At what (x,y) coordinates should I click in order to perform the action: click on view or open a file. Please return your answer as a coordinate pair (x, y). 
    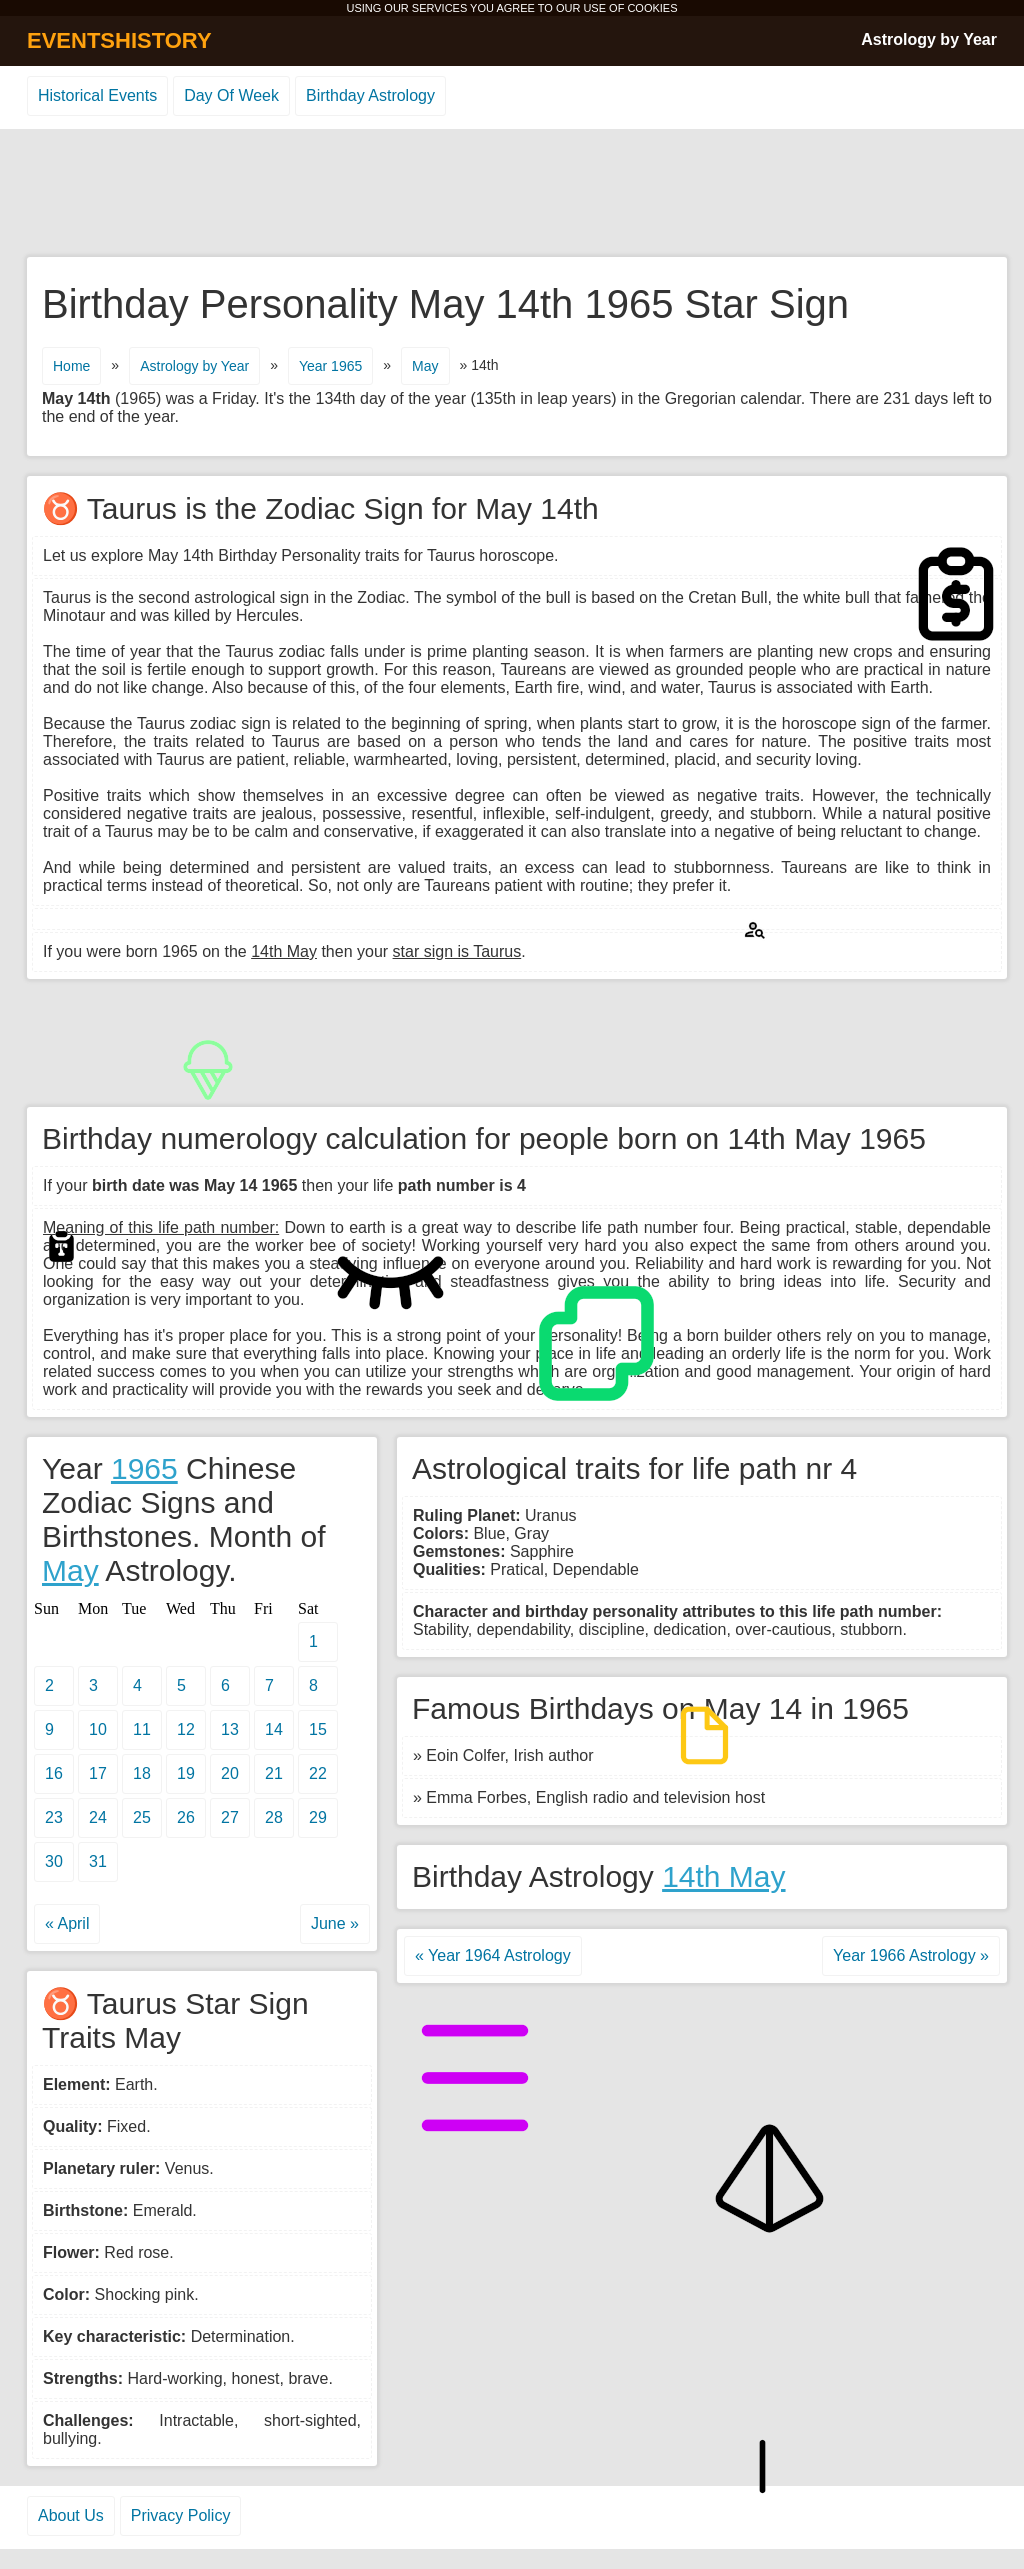
    Looking at the image, I should click on (704, 1735).